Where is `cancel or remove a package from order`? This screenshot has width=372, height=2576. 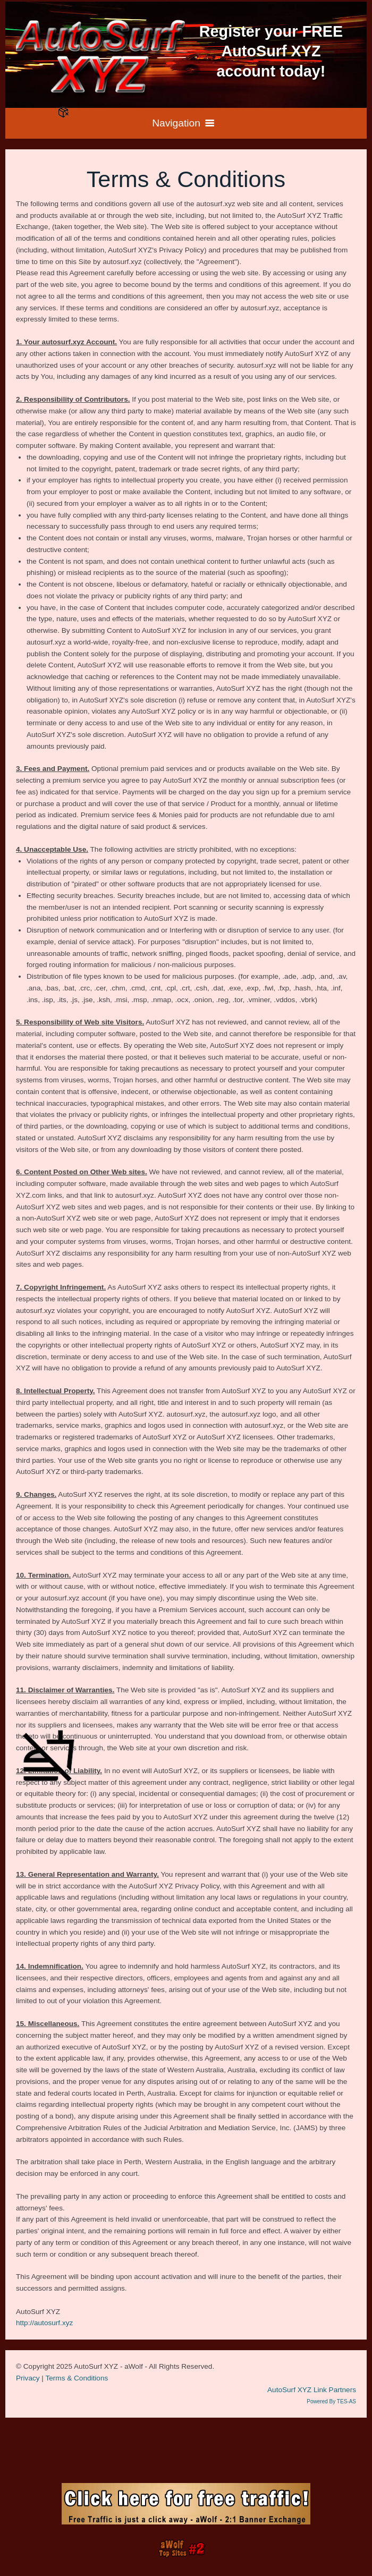 cancel or remove a package from order is located at coordinates (63, 112).